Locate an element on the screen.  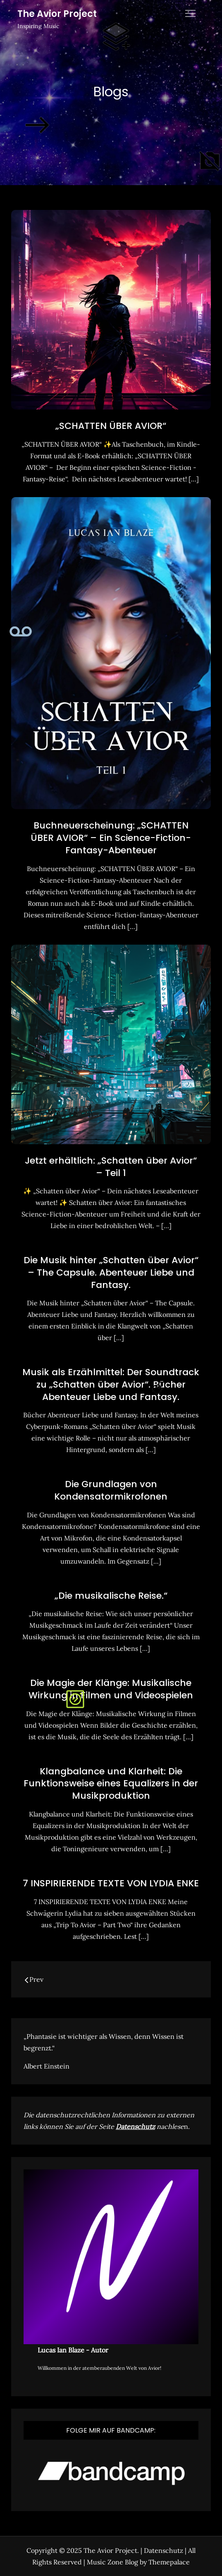
access laundry or appliance controls is located at coordinates (75, 1699).